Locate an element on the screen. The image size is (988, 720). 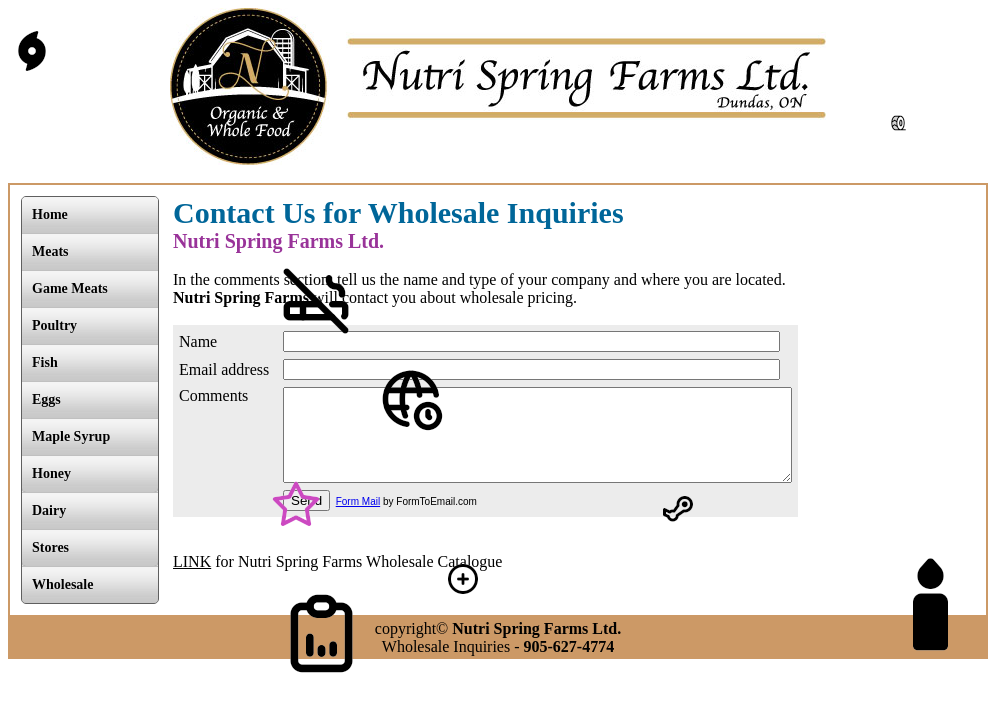
add item to favorites is located at coordinates (296, 506).